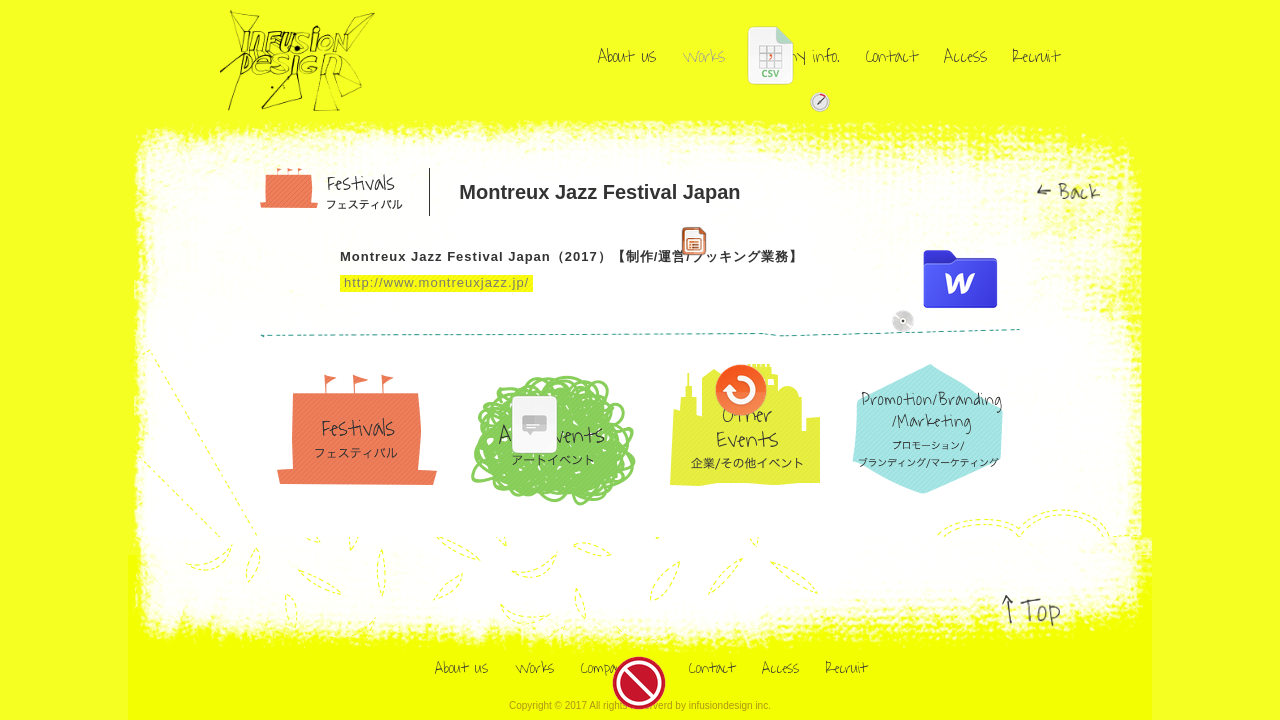 The image size is (1280, 720). What do you see at coordinates (534, 424) in the screenshot?
I see `a SAMI subtitle or caption file` at bounding box center [534, 424].